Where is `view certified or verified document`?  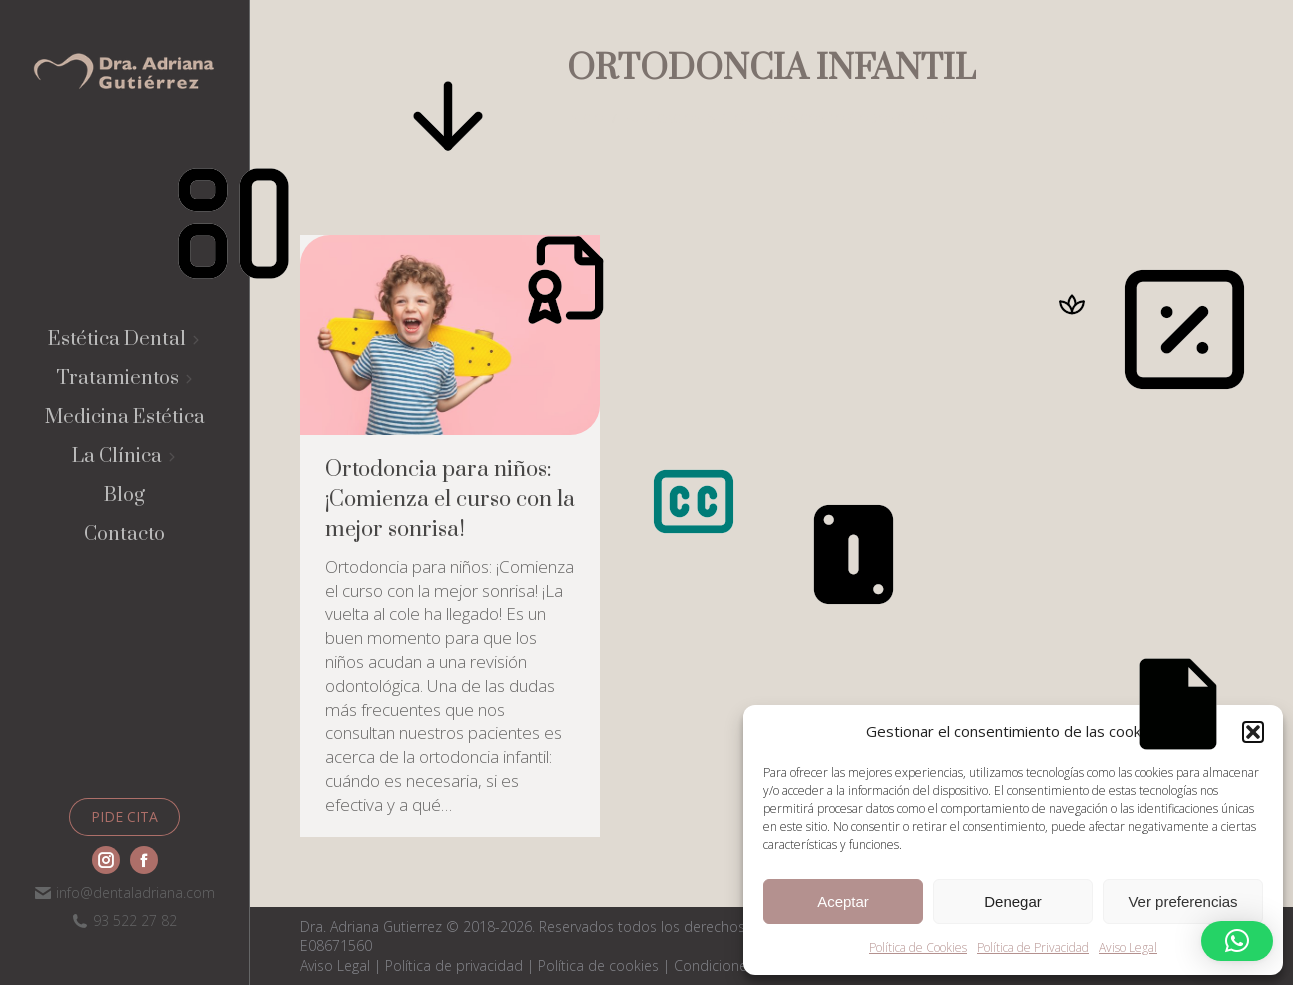
view certified or verified document is located at coordinates (570, 278).